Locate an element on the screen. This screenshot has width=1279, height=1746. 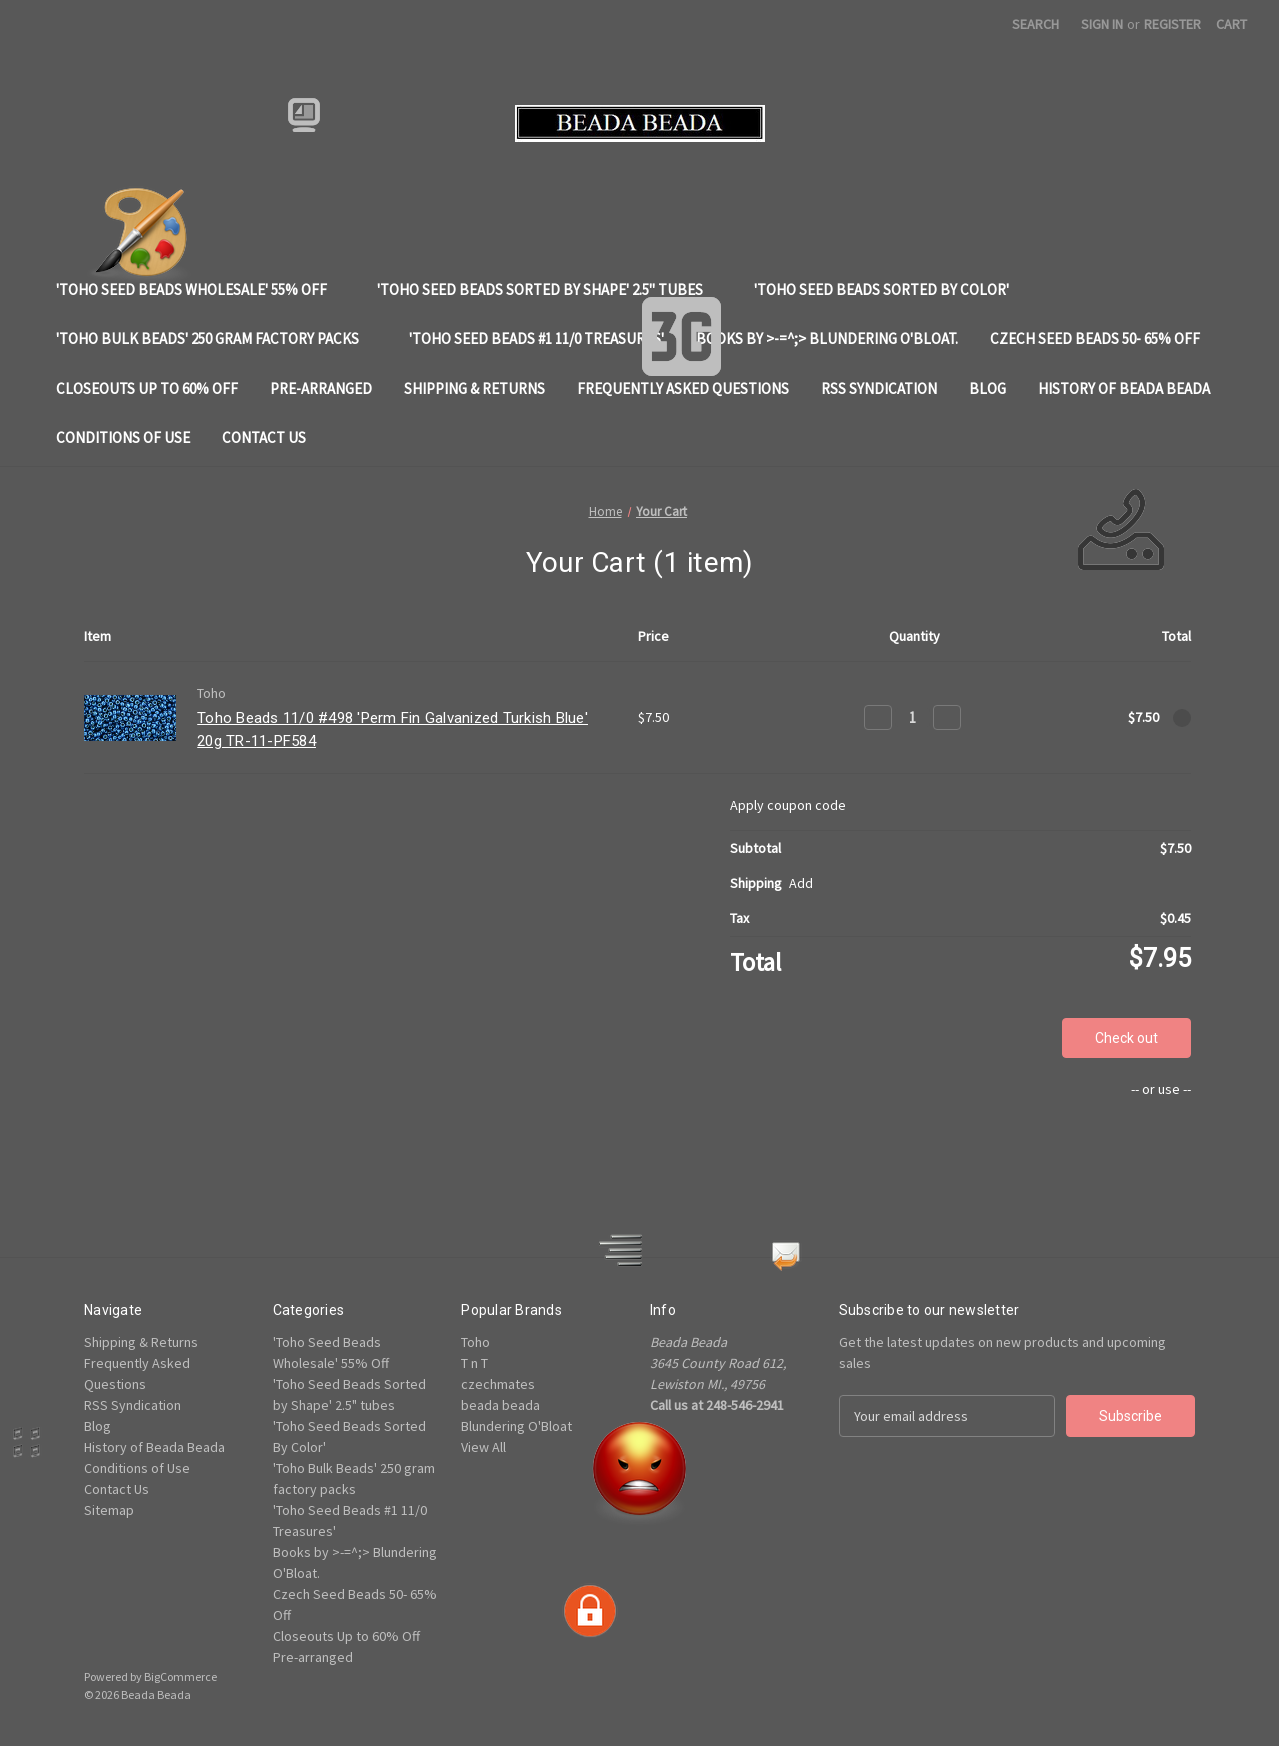
indicates modem or dial-up connection status is located at coordinates (1121, 527).